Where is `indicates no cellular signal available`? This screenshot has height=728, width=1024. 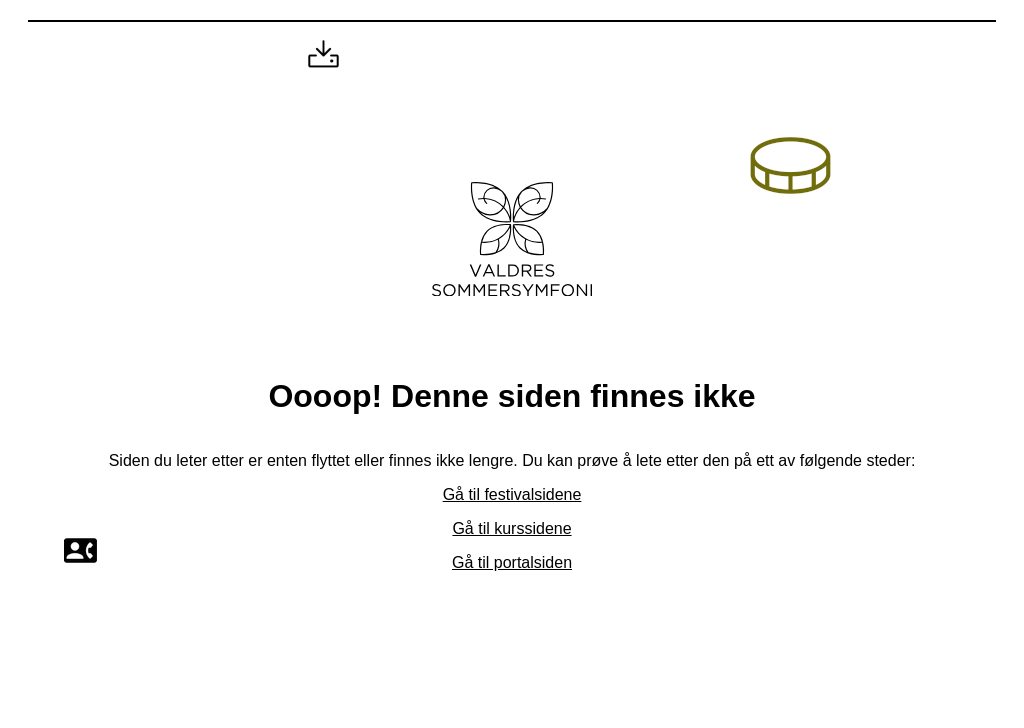 indicates no cellular signal available is located at coordinates (245, 455).